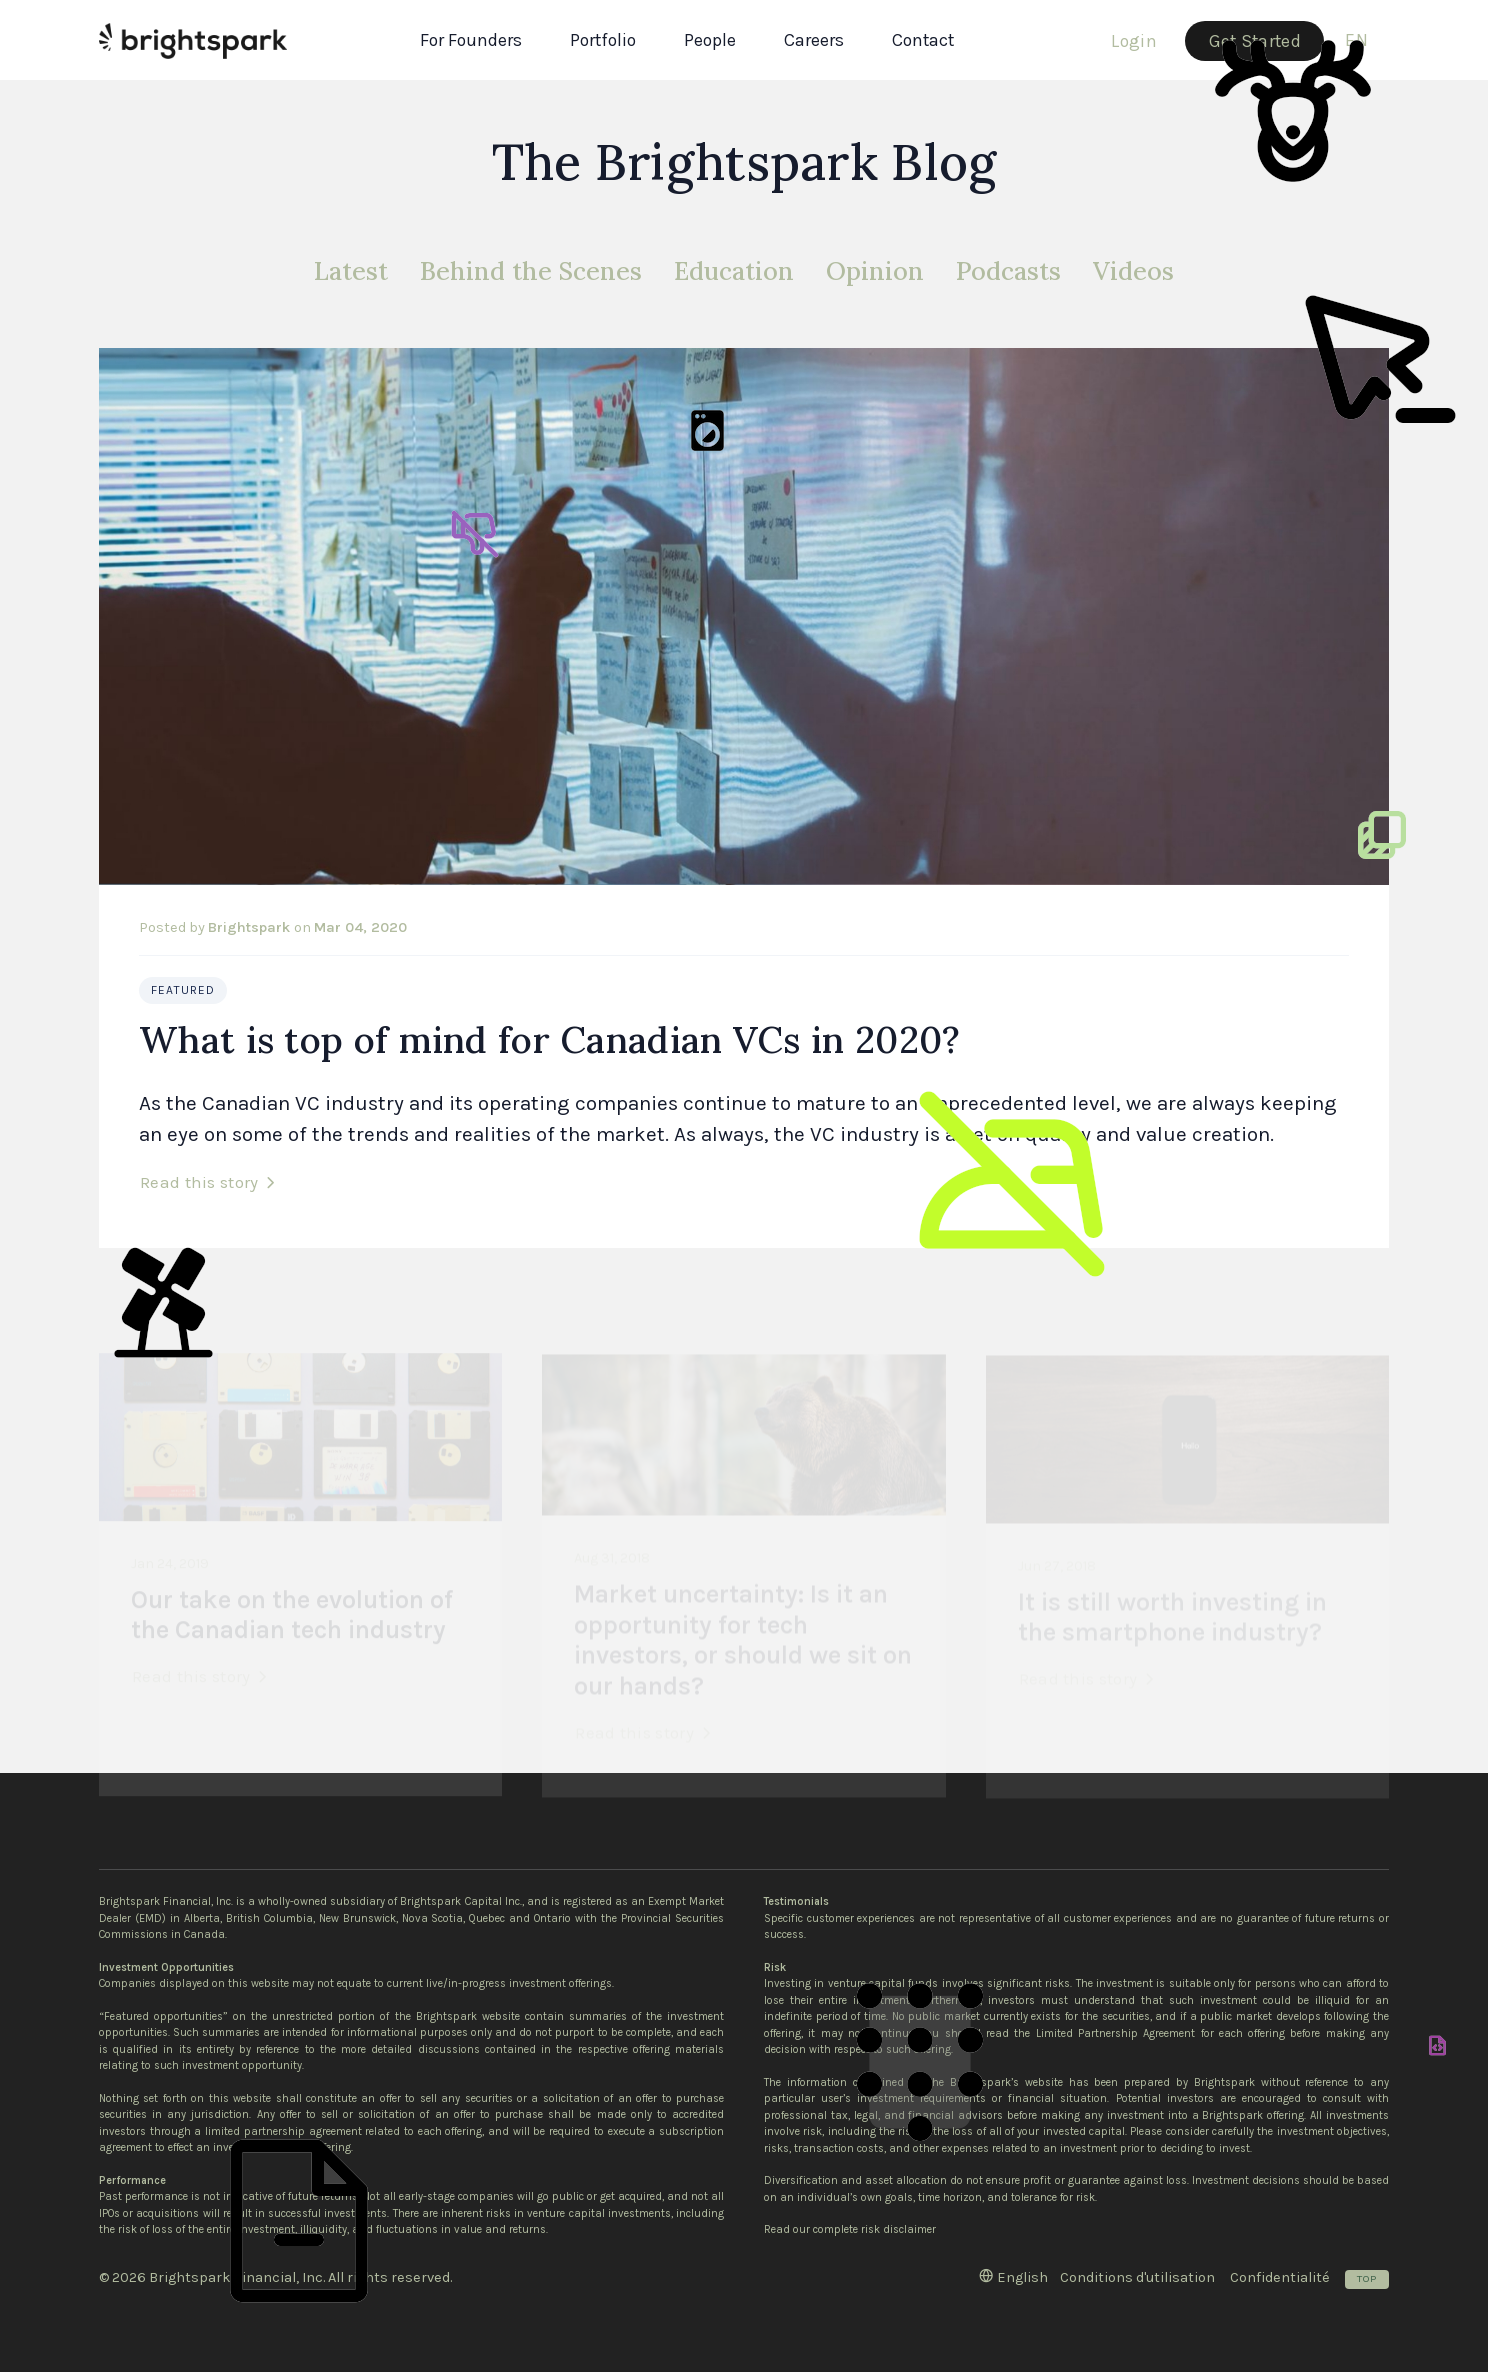  What do you see at coordinates (1437, 2045) in the screenshot?
I see `view source code file` at bounding box center [1437, 2045].